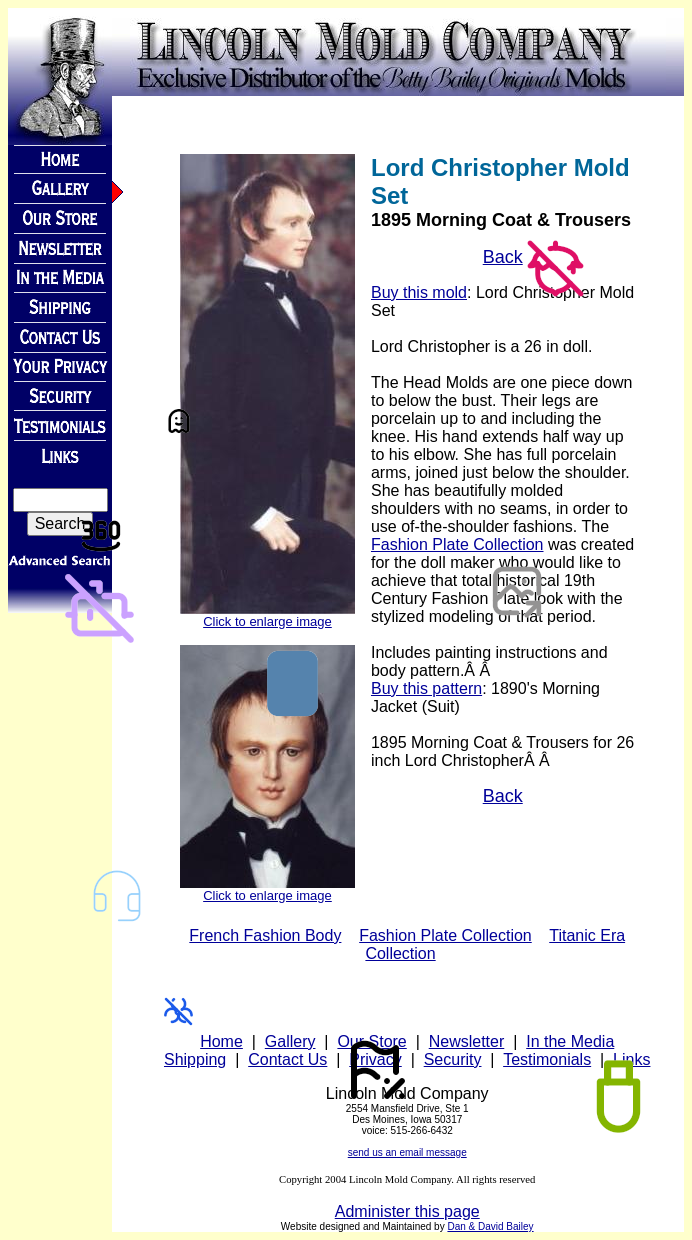 The width and height of the screenshot is (692, 1240). Describe the element at coordinates (555, 268) in the screenshot. I see `indicates nut-free or no nuts allowed` at that location.